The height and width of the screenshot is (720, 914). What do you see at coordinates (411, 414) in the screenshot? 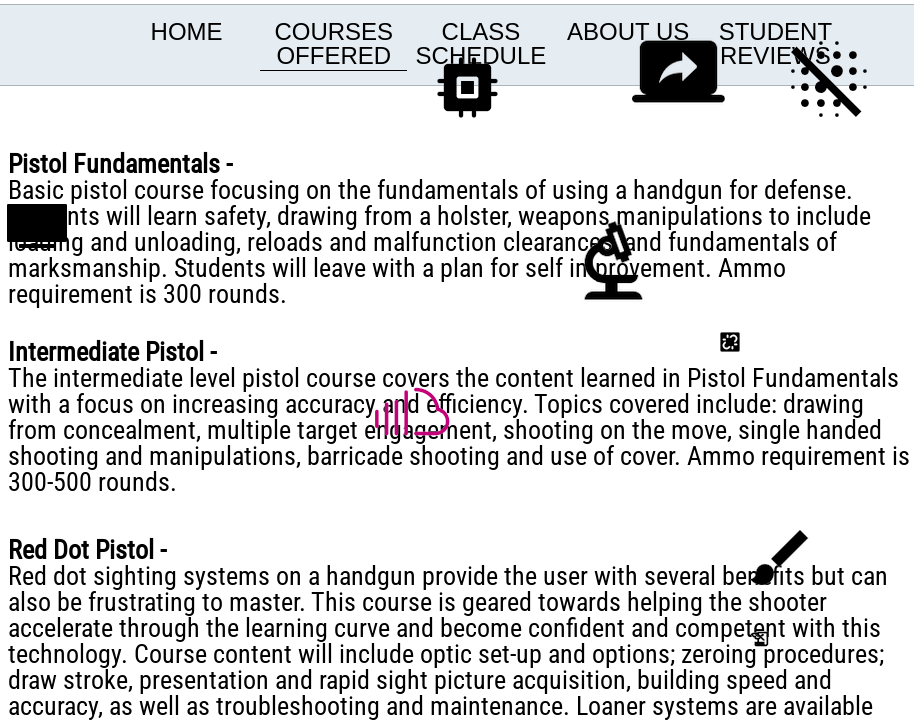
I see `open SoundCloud app` at bounding box center [411, 414].